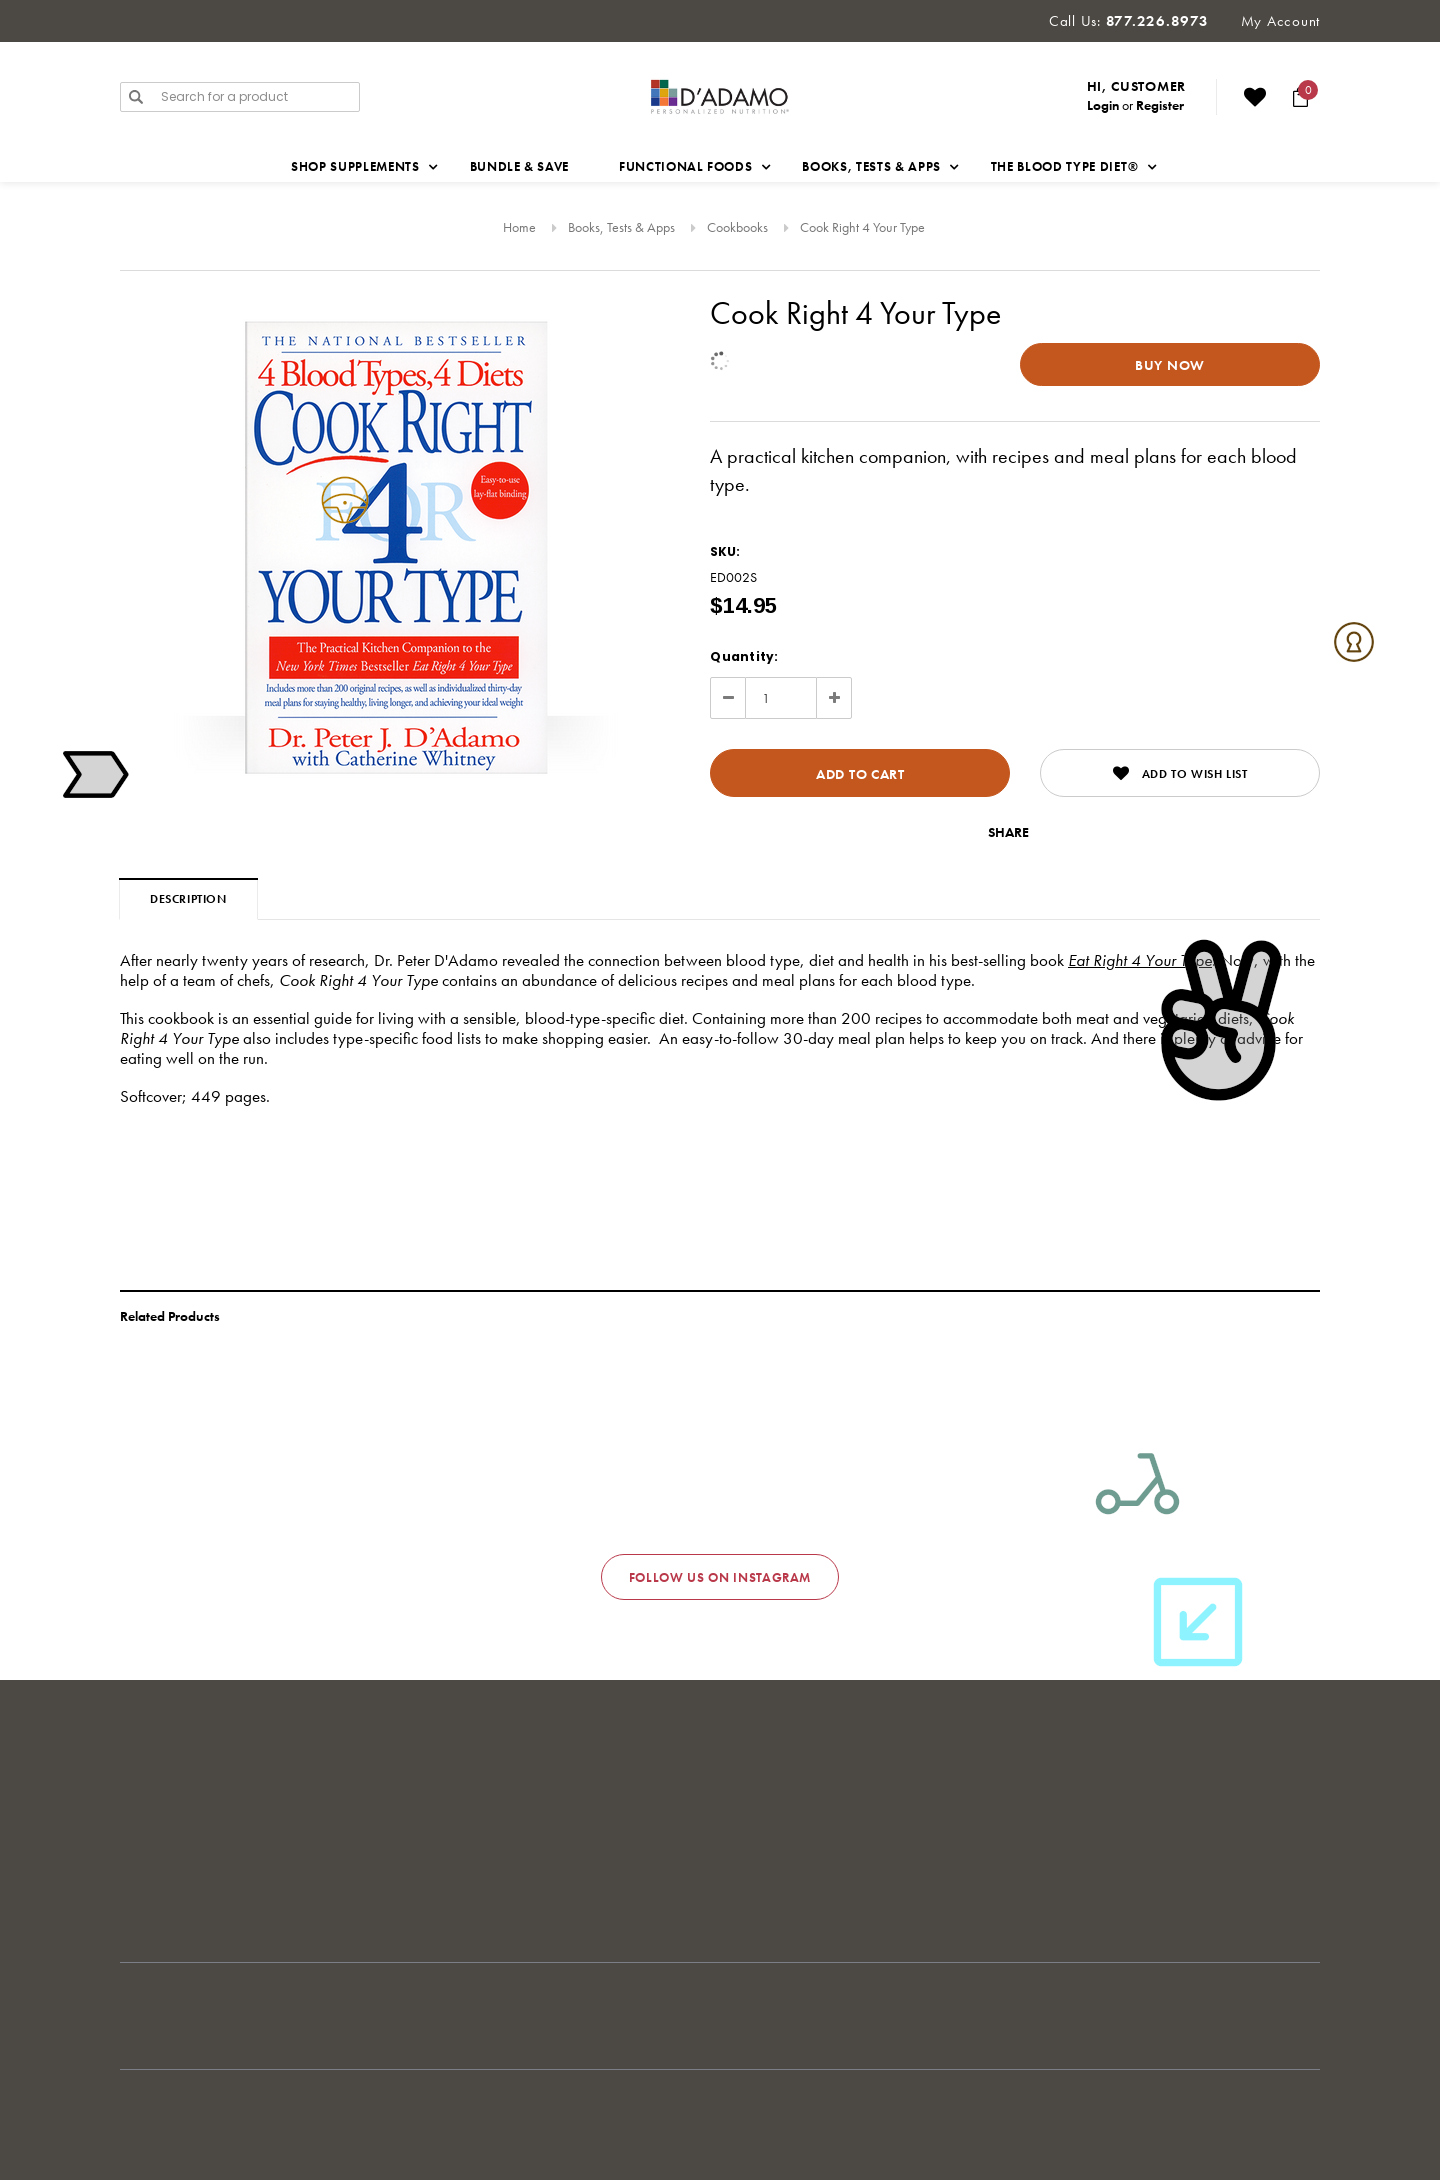 This screenshot has height=2180, width=1440. I want to click on select scooter as transportation mode, so click(1137, 1486).